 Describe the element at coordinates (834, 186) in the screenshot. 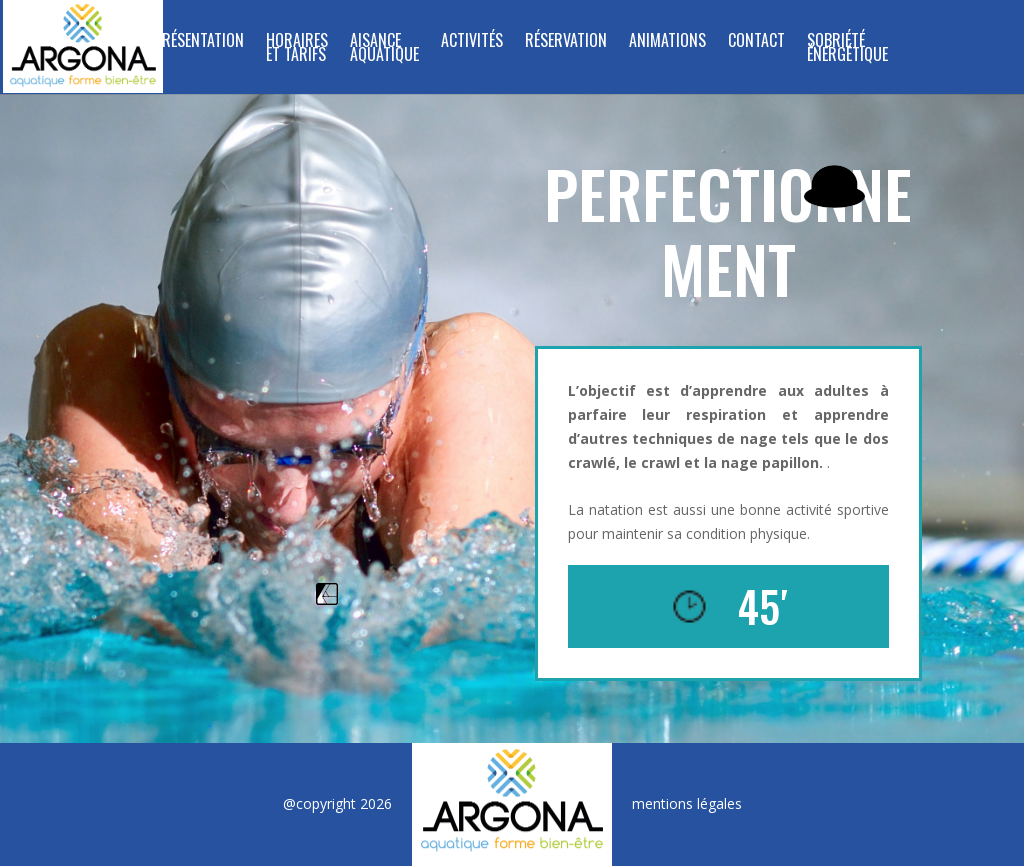

I see `open Alfred app` at that location.